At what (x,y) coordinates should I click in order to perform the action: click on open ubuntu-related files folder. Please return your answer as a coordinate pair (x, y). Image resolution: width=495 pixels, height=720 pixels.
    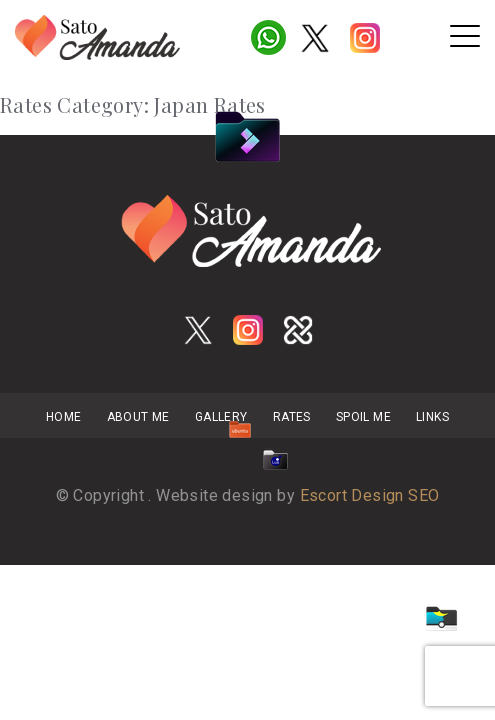
    Looking at the image, I should click on (240, 430).